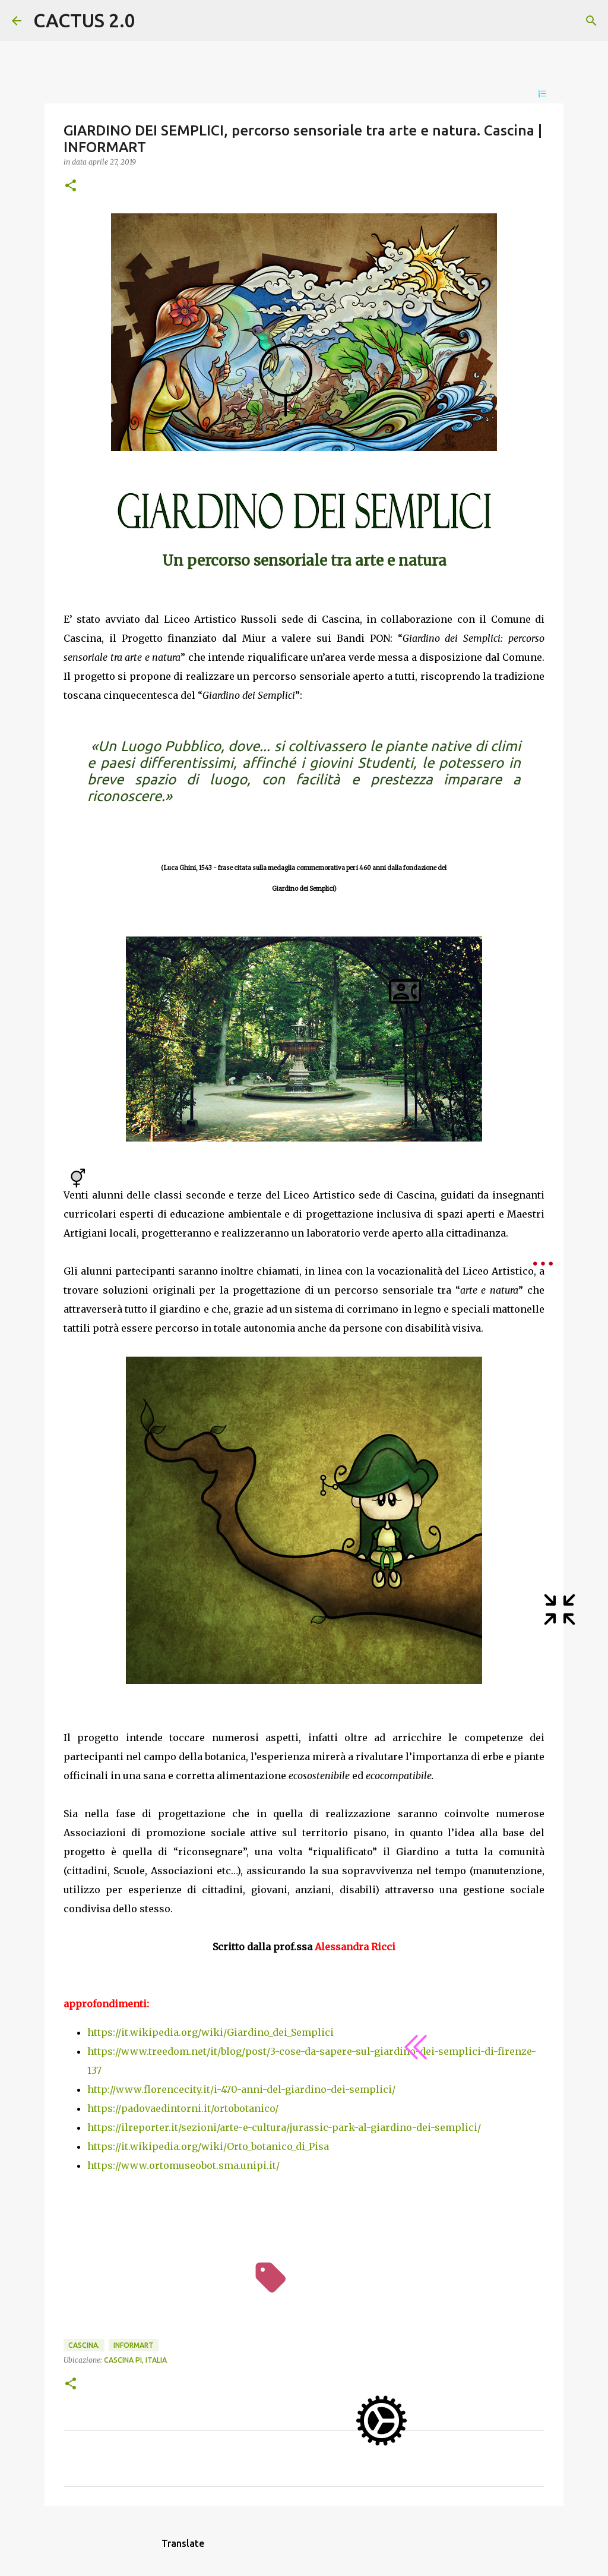  What do you see at coordinates (286, 379) in the screenshot?
I see `select neuter or non-binary gender option` at bounding box center [286, 379].